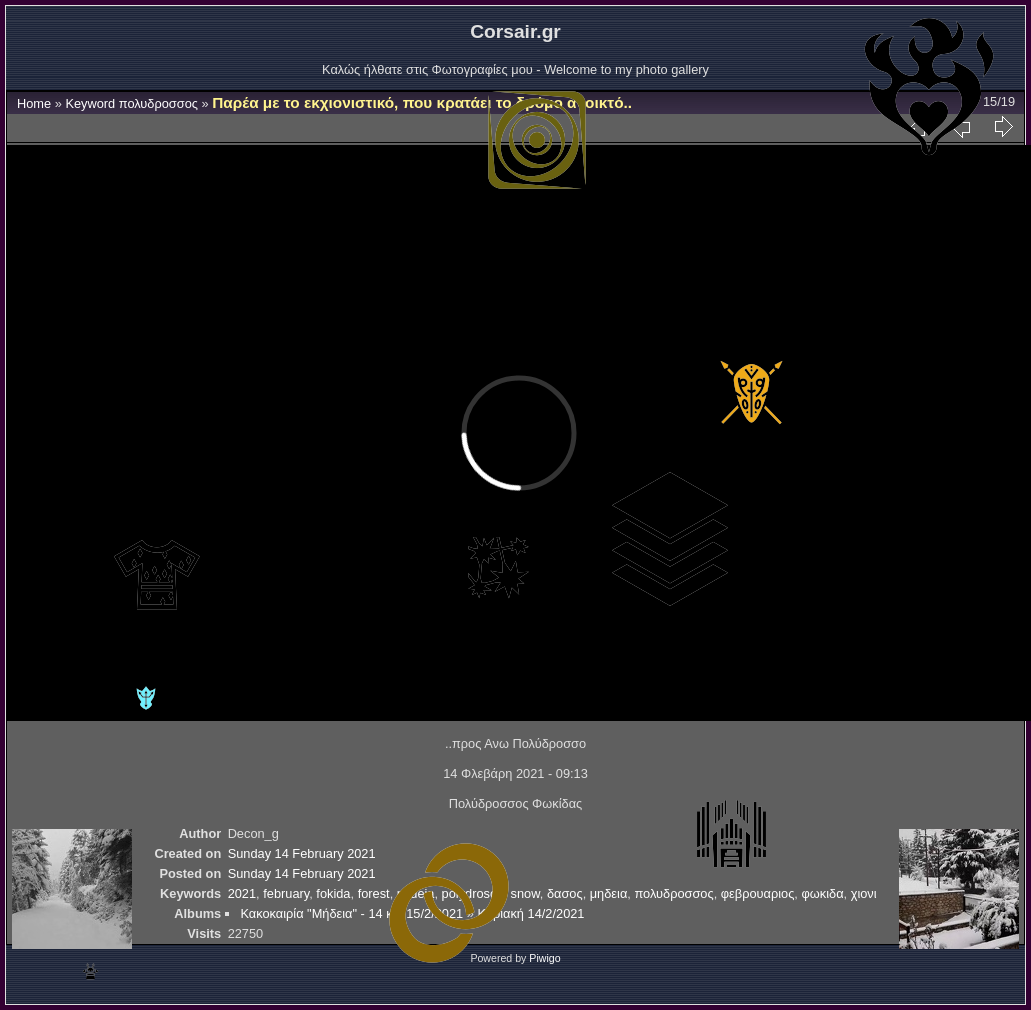 This screenshot has width=1031, height=1010. Describe the element at coordinates (499, 568) in the screenshot. I see `indicates laser or energy weapon effect` at that location.